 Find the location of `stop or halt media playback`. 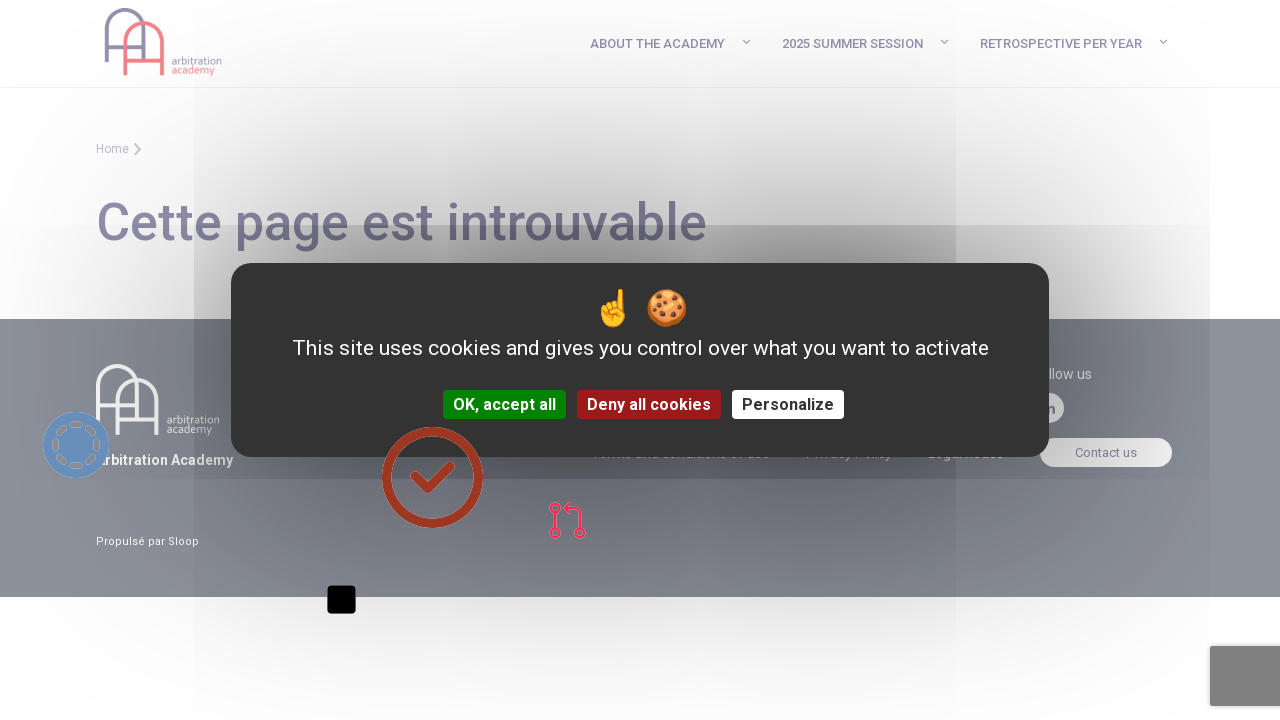

stop or halt media playback is located at coordinates (341, 599).